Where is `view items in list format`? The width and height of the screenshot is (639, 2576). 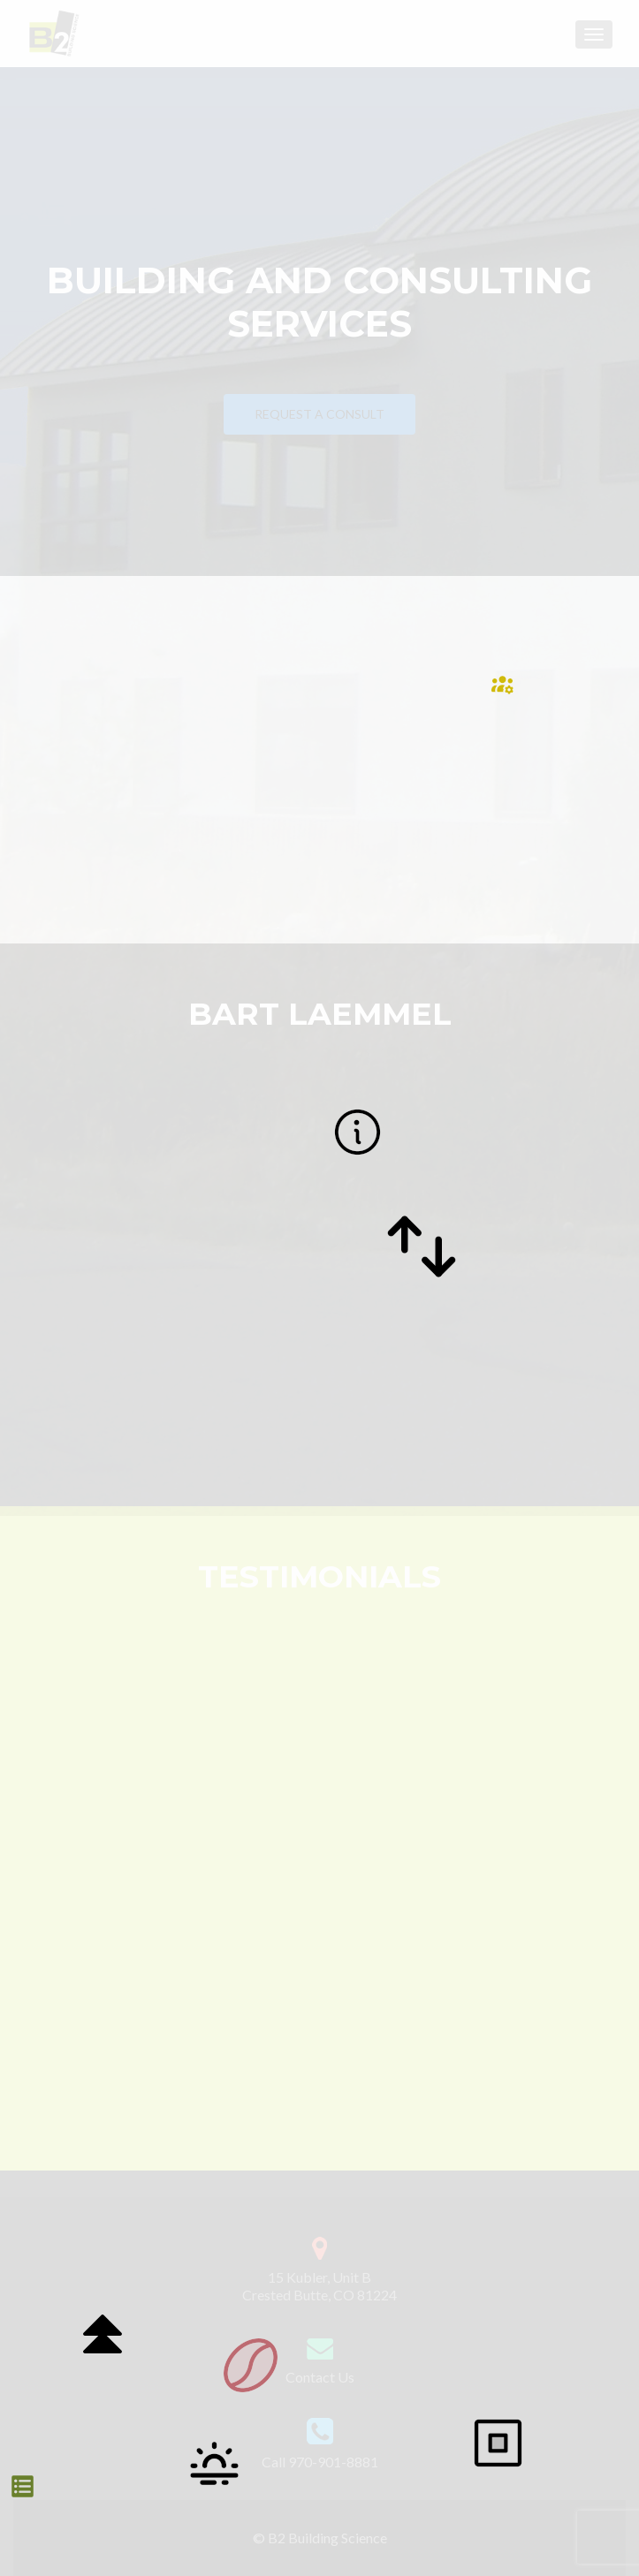 view items in list format is located at coordinates (22, 2486).